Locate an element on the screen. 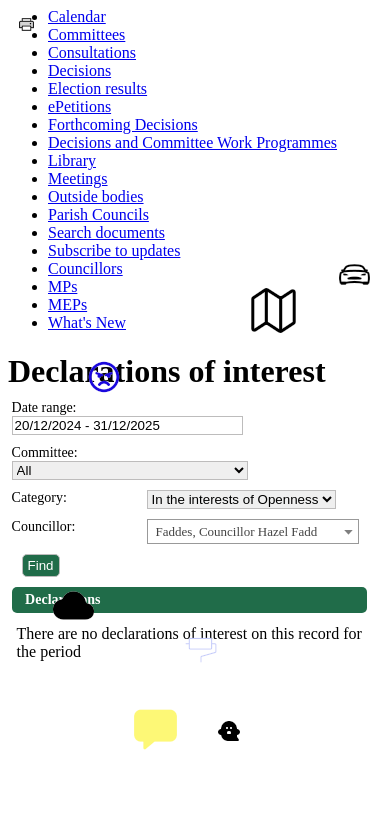 The height and width of the screenshot is (822, 375). print the current document is located at coordinates (26, 24).